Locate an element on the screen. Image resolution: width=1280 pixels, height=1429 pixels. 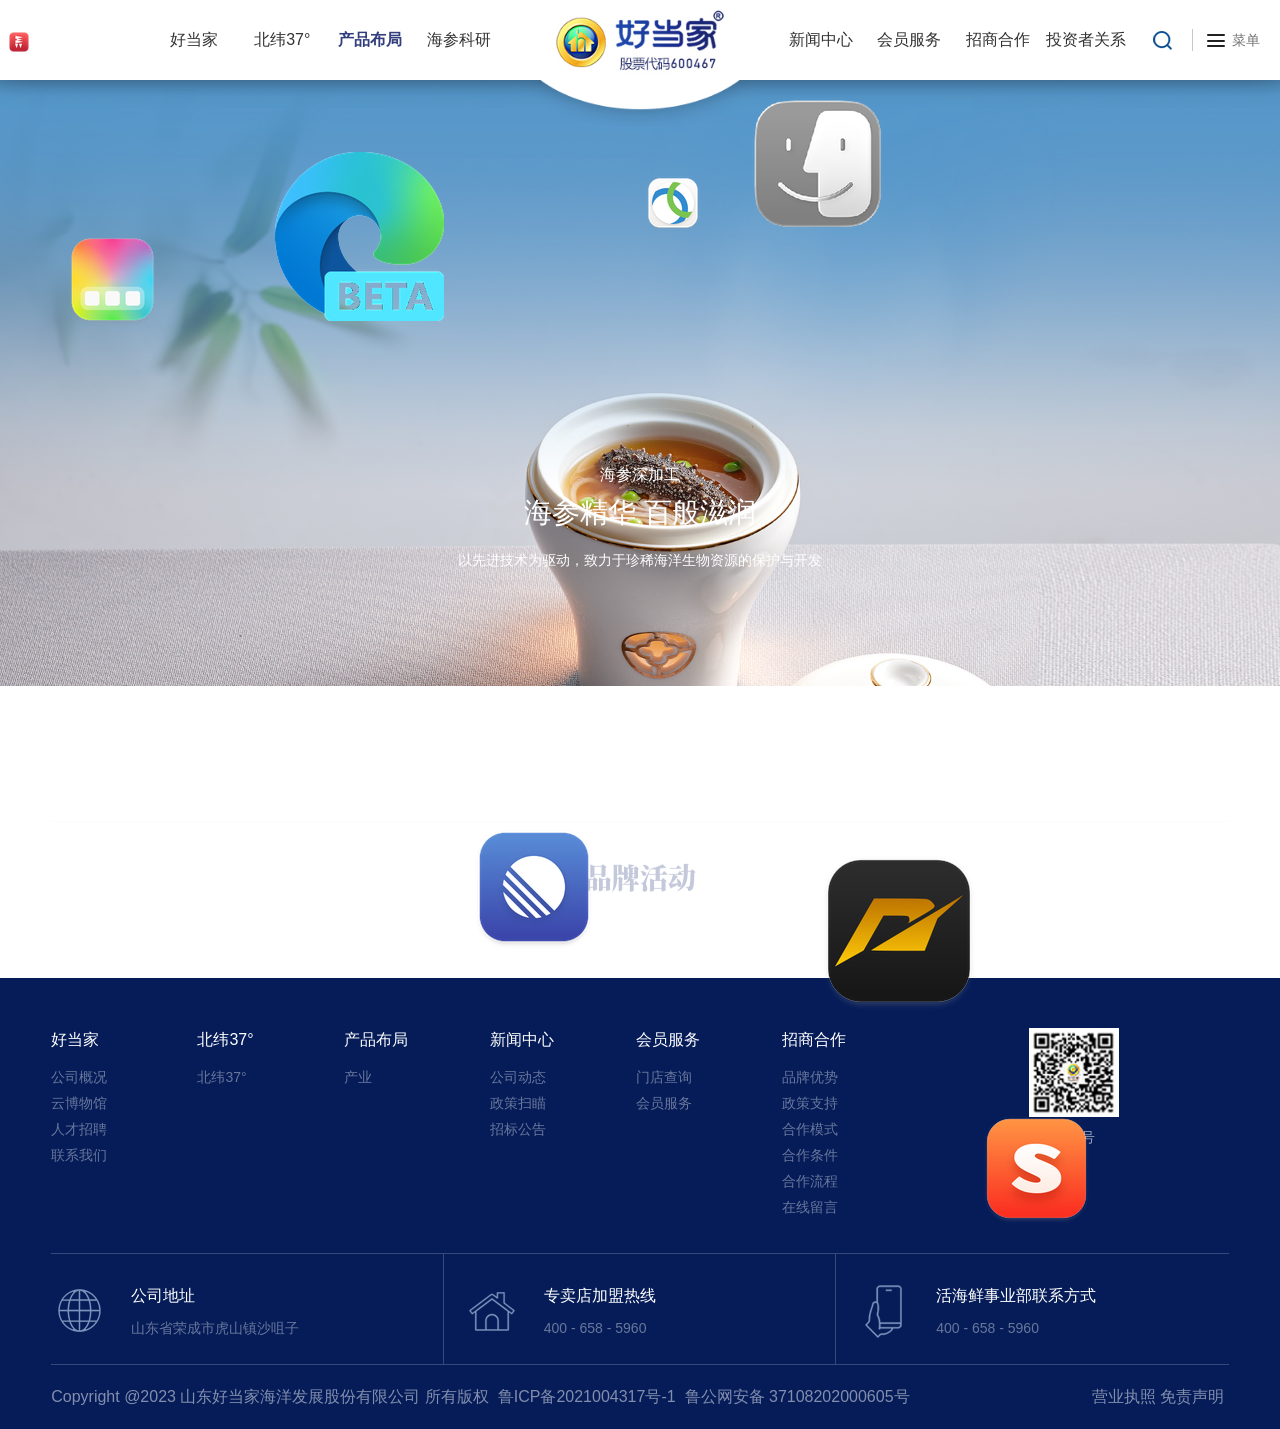
adjust display color and calibration settings is located at coordinates (112, 279).